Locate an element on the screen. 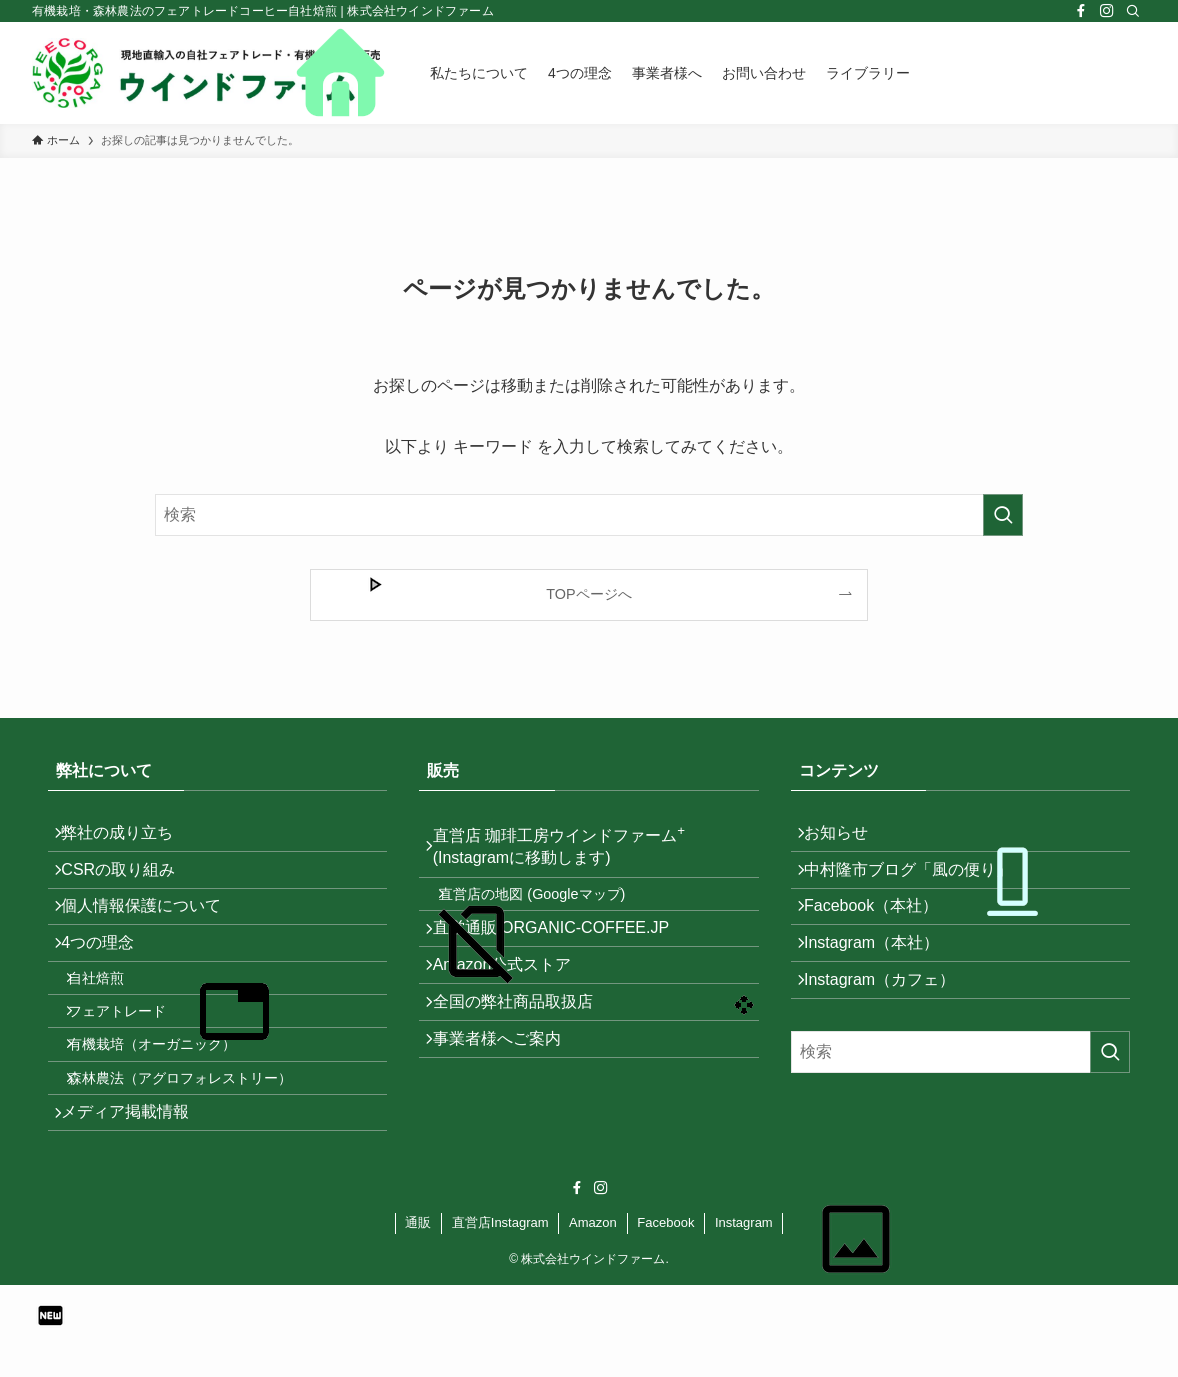 This screenshot has height=1377, width=1178. align object to bottom edge is located at coordinates (1012, 880).